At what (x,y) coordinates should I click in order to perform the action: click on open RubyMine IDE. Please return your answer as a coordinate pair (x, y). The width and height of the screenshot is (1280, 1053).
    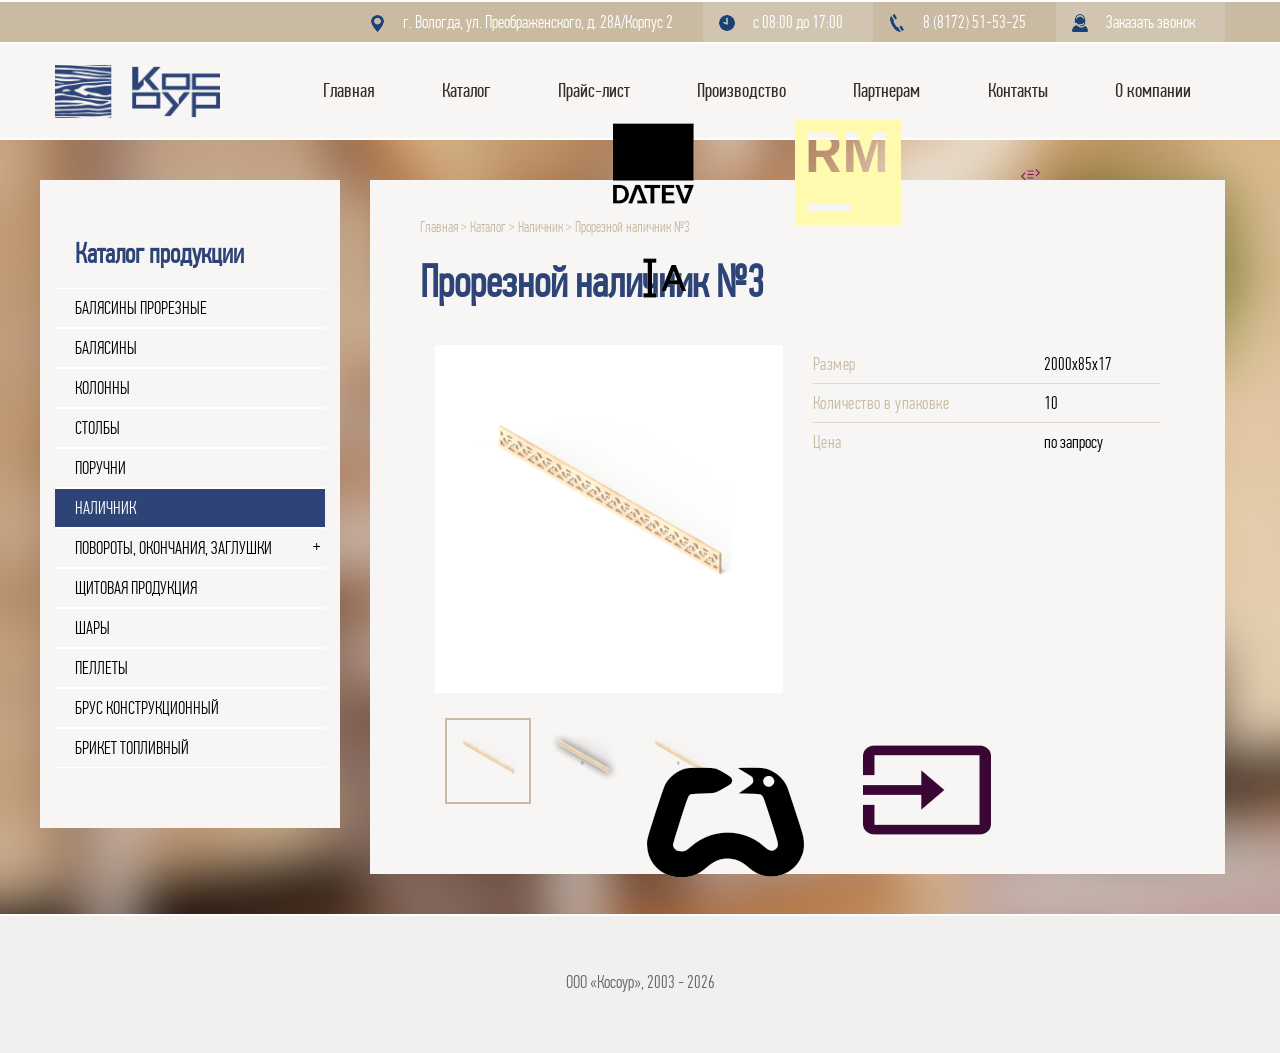
    Looking at the image, I should click on (848, 172).